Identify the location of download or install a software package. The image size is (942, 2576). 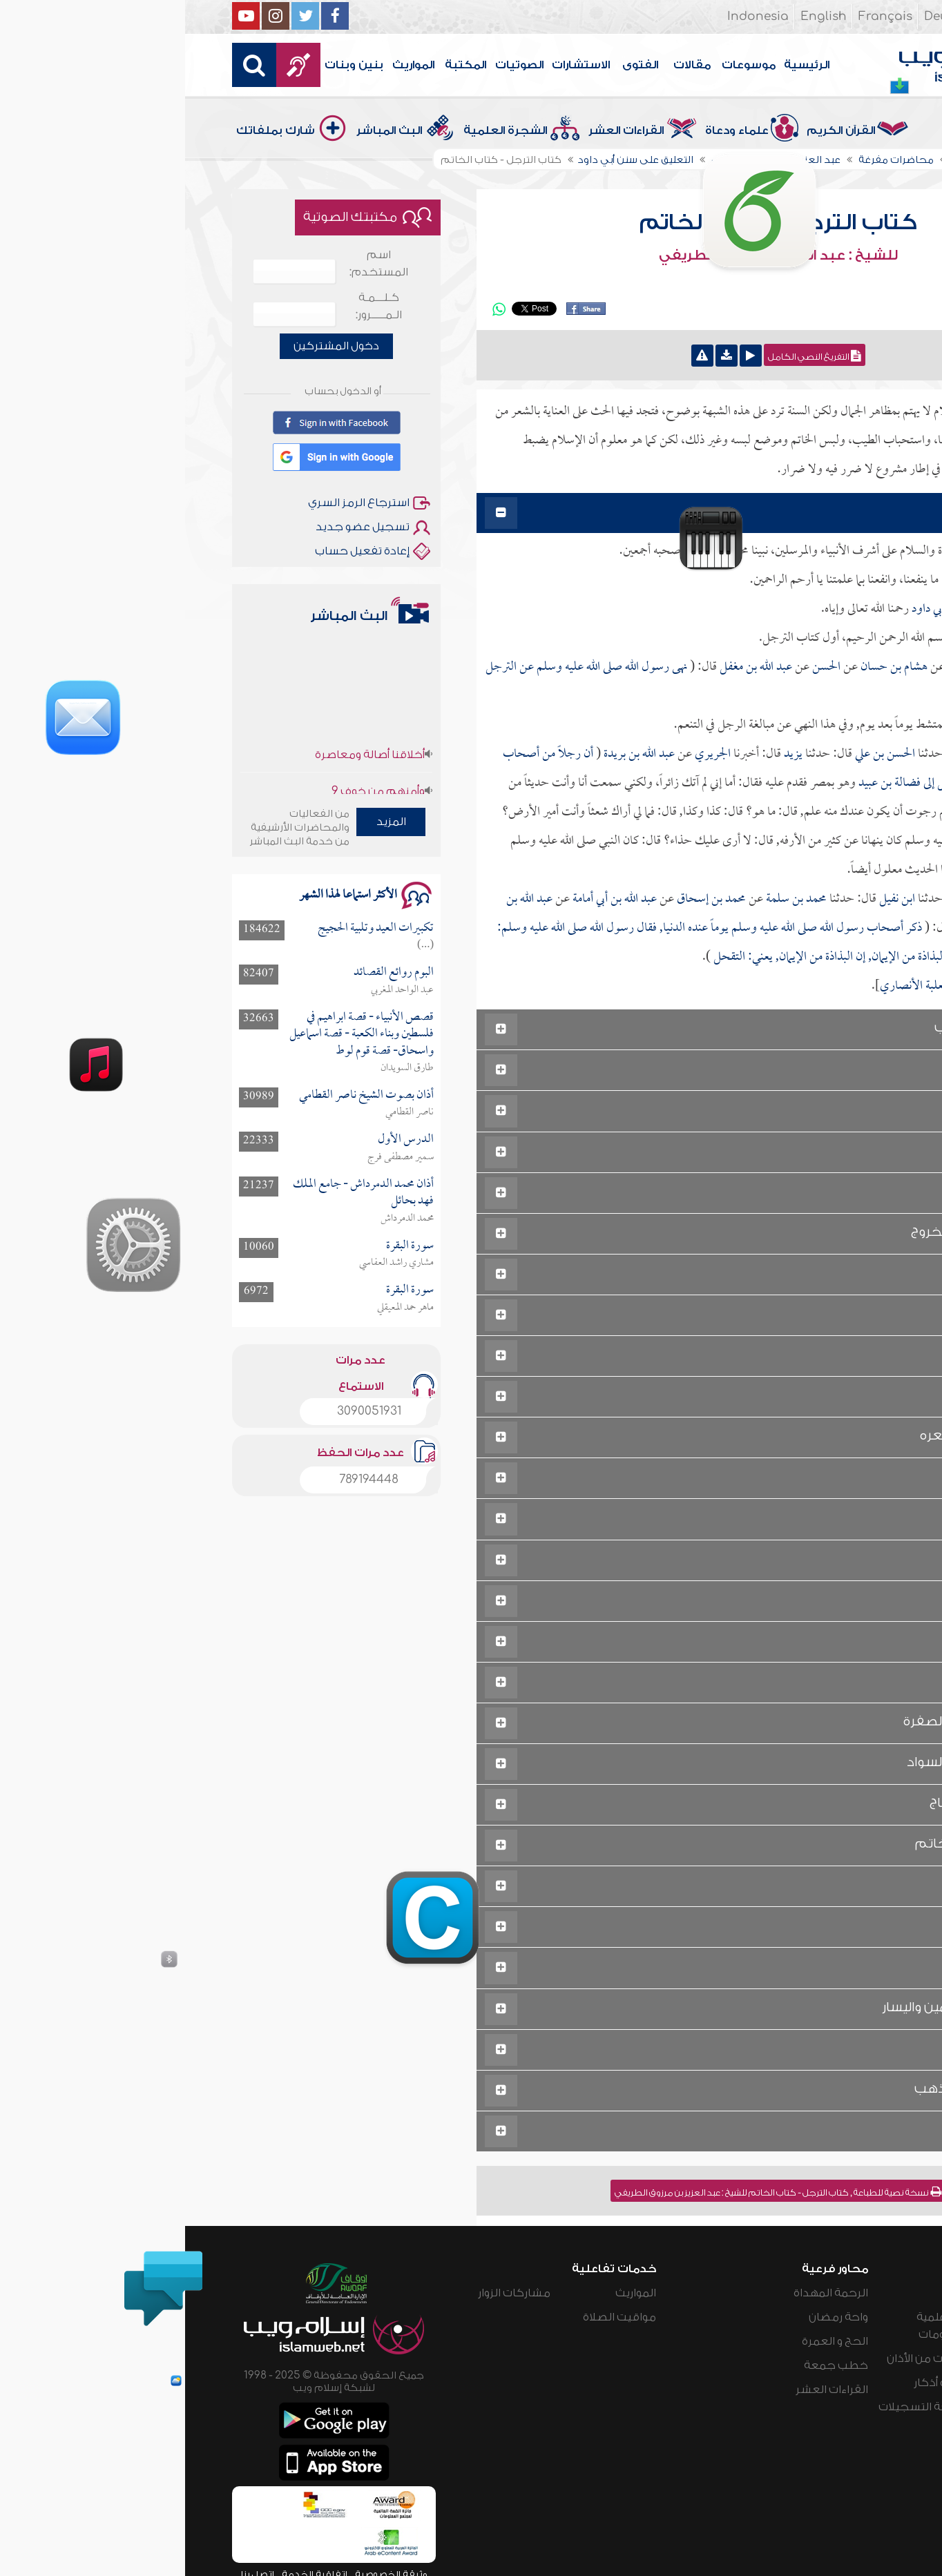
(899, 86).